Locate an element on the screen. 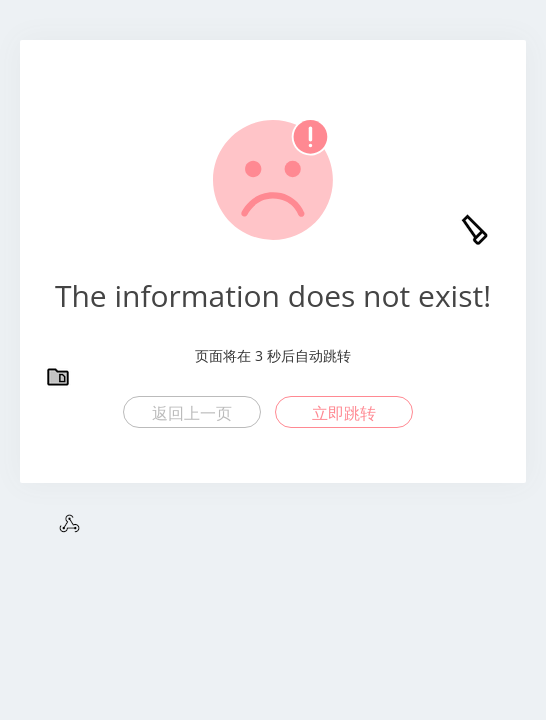 The height and width of the screenshot is (720, 546). configure webhook integrations is located at coordinates (69, 524).